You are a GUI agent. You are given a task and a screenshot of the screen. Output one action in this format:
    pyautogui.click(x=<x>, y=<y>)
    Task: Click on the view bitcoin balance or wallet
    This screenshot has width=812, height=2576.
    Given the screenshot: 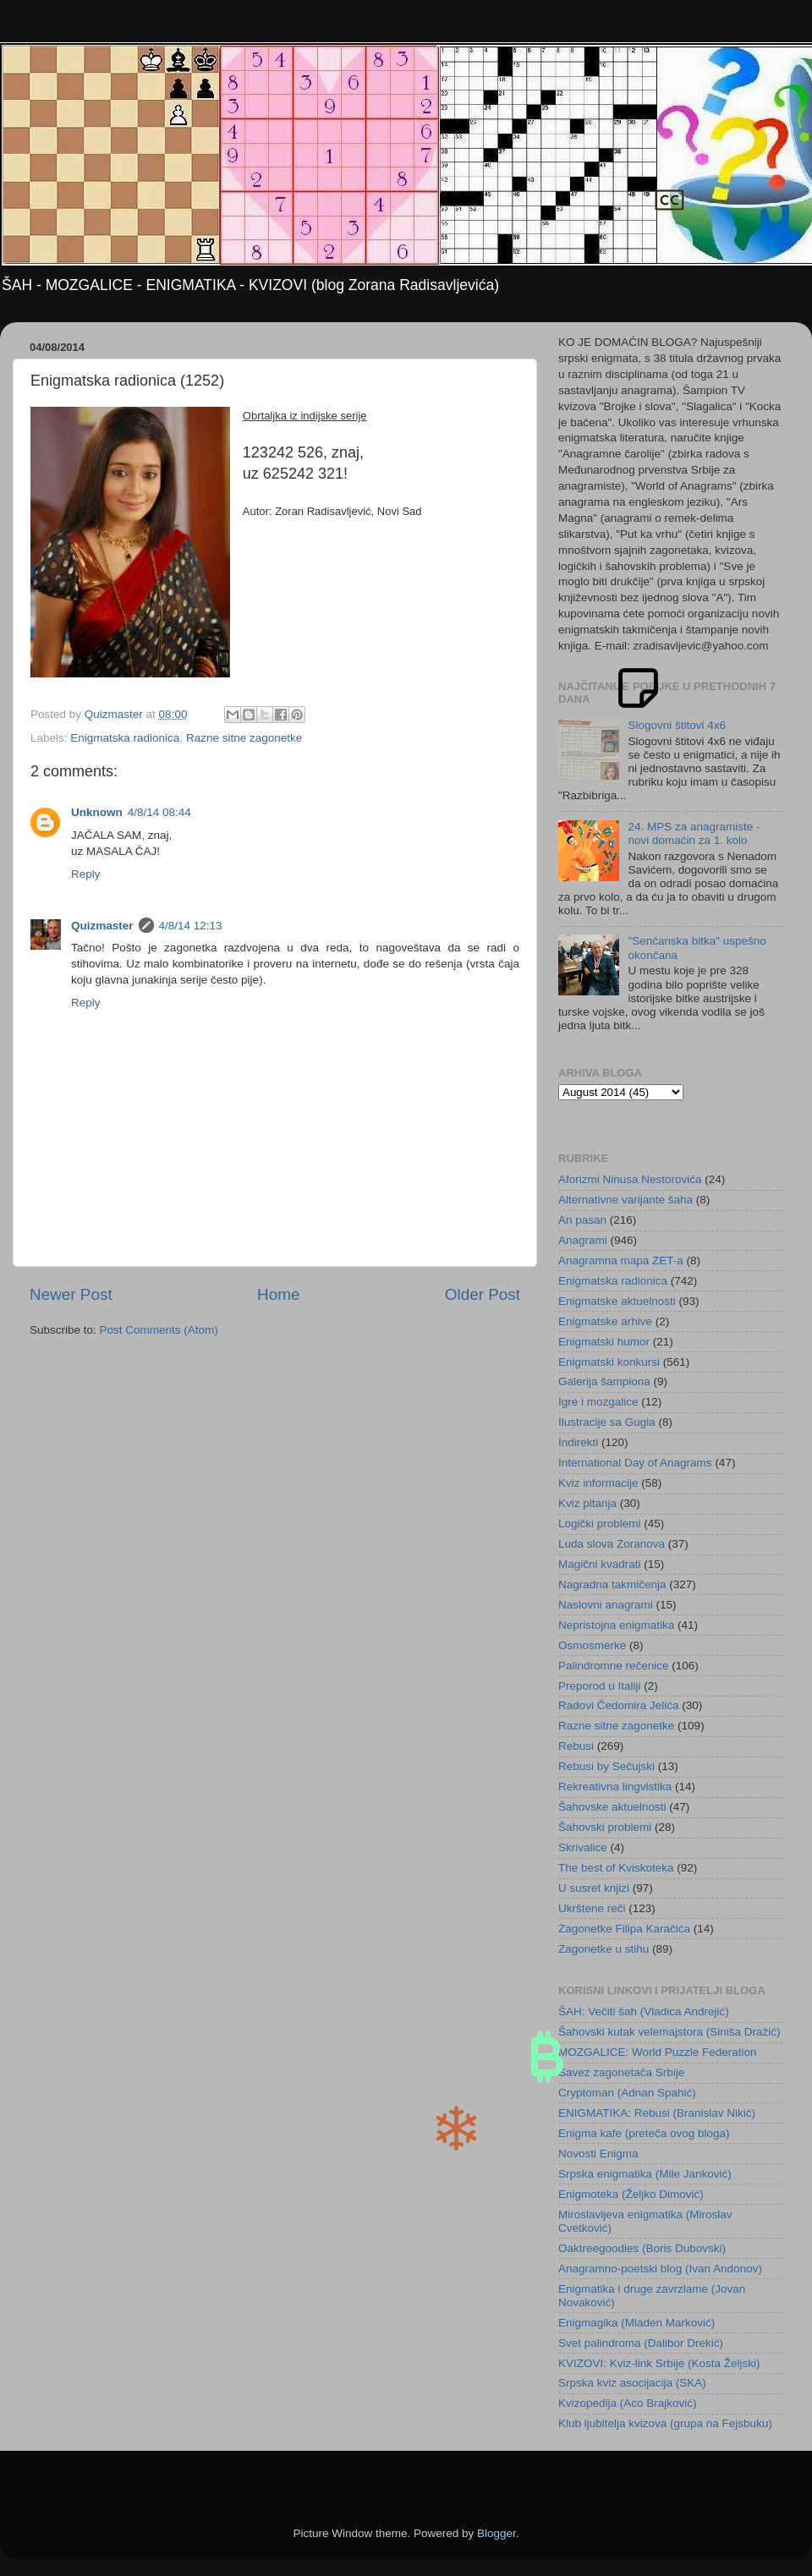 What is the action you would take?
    pyautogui.click(x=547, y=2057)
    